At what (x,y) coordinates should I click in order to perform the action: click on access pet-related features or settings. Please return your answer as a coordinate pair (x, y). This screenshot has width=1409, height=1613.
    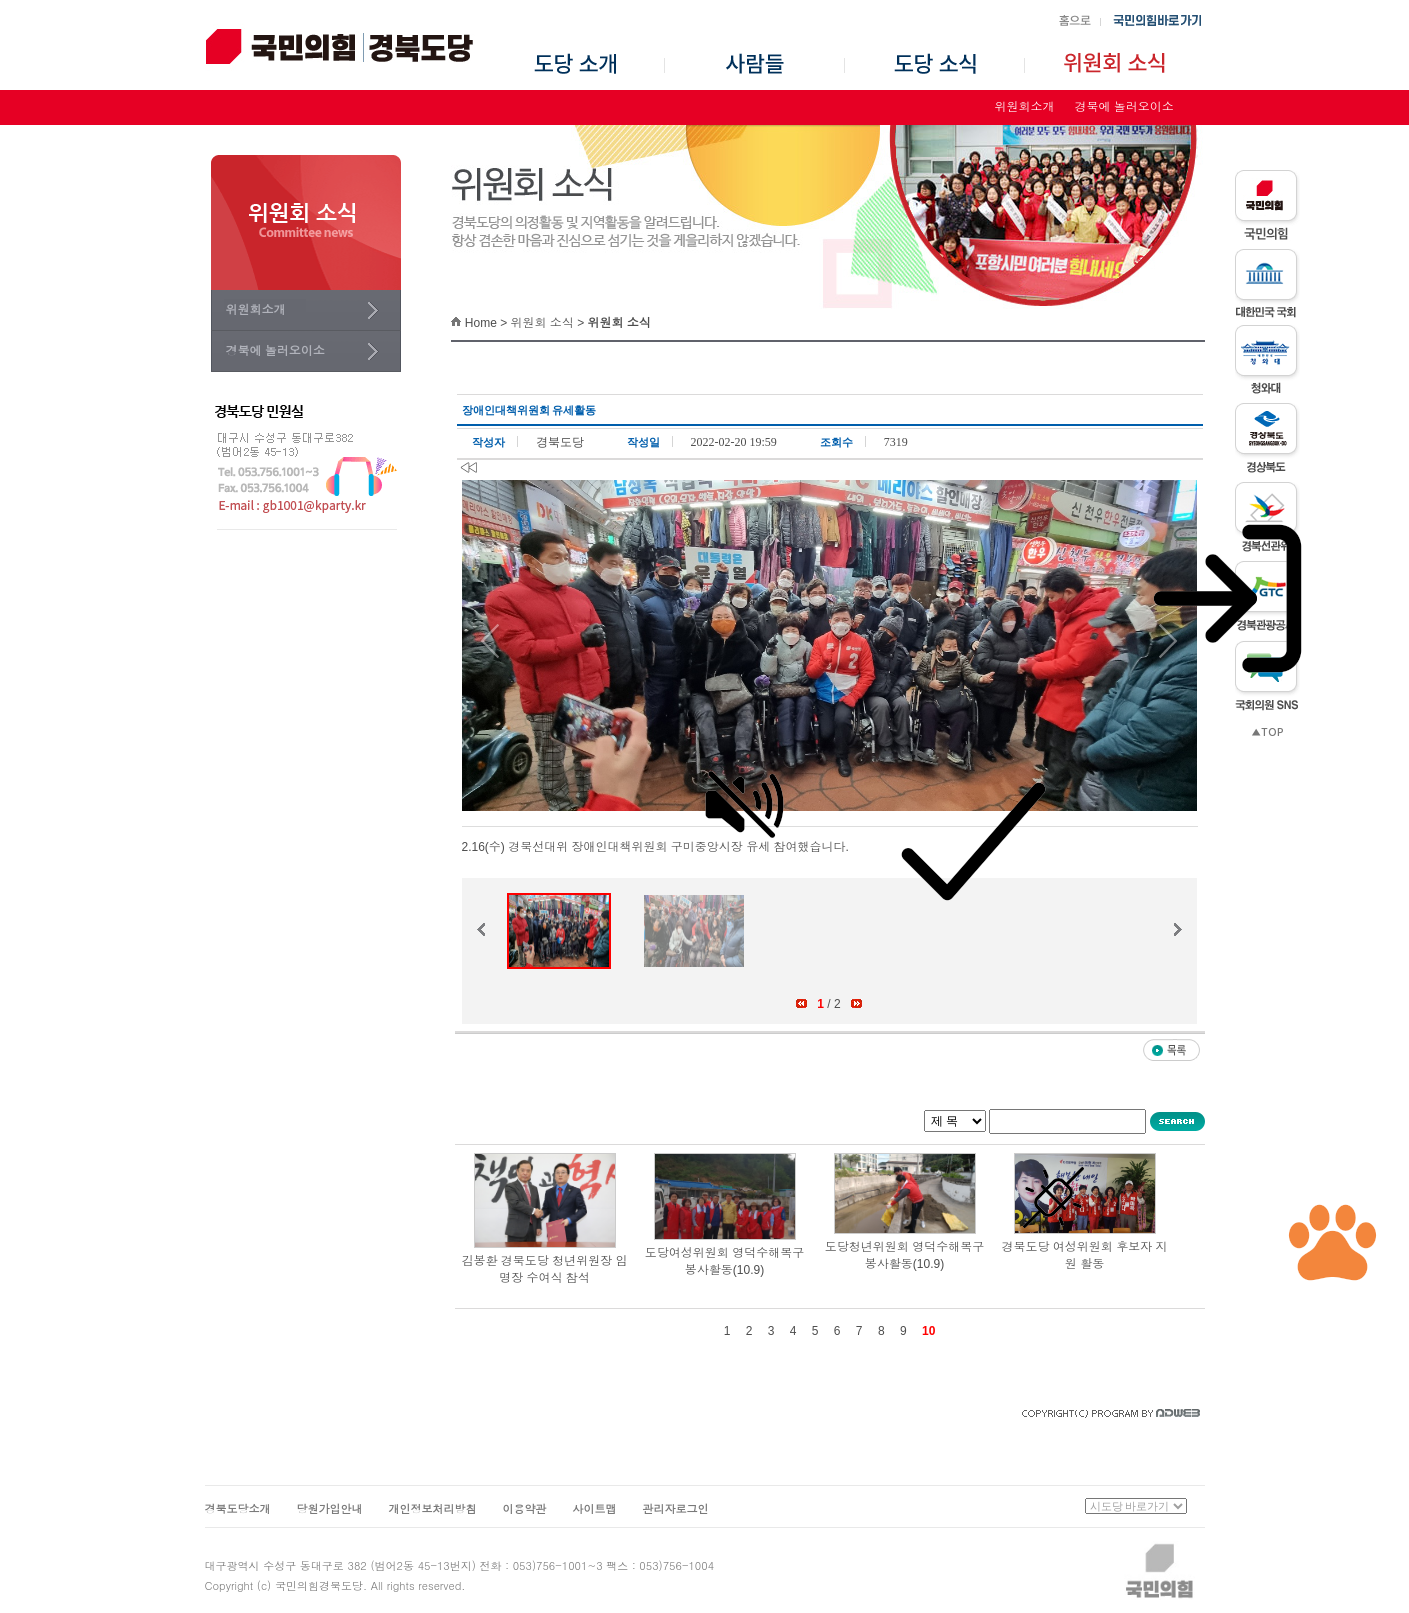
    Looking at the image, I should click on (1332, 1242).